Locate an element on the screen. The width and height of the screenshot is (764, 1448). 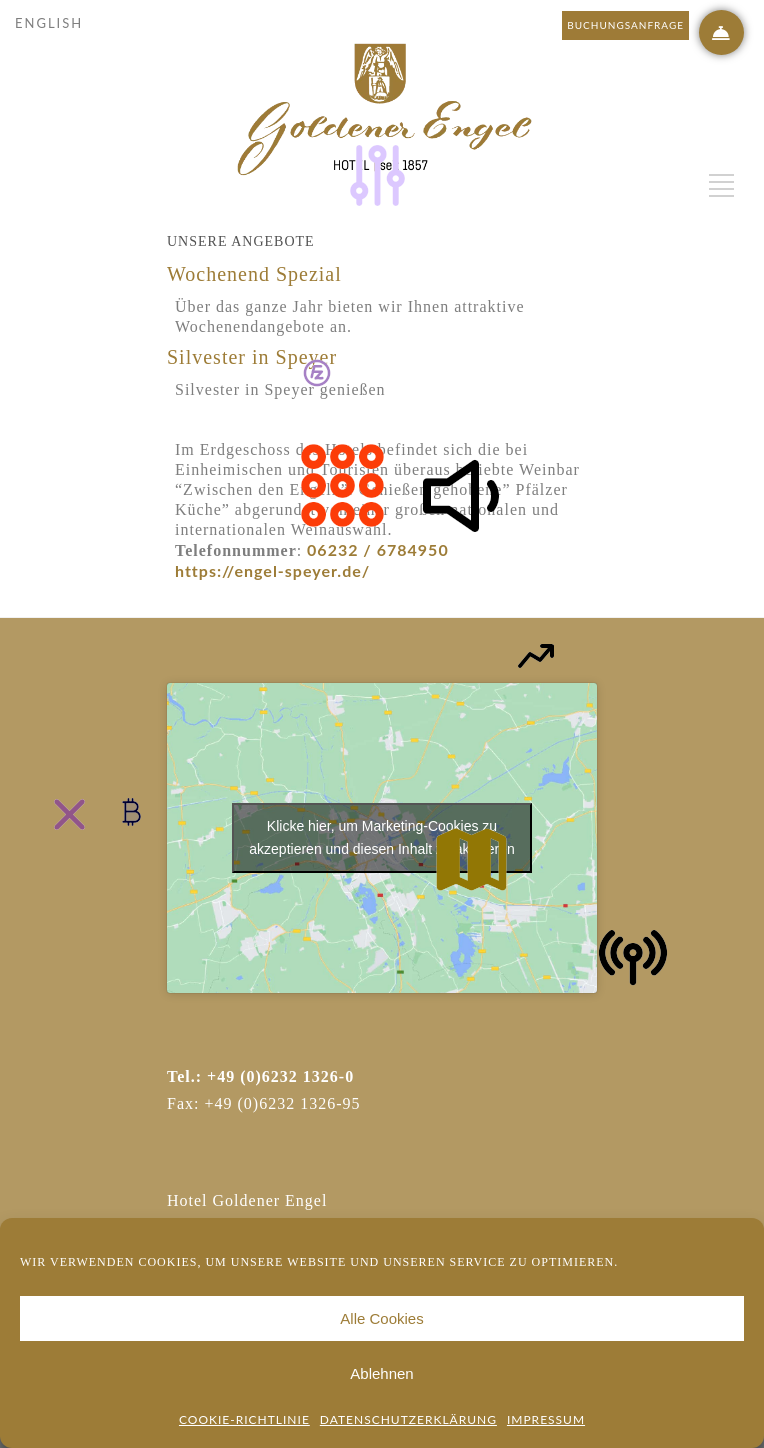
open map view is located at coordinates (471, 859).